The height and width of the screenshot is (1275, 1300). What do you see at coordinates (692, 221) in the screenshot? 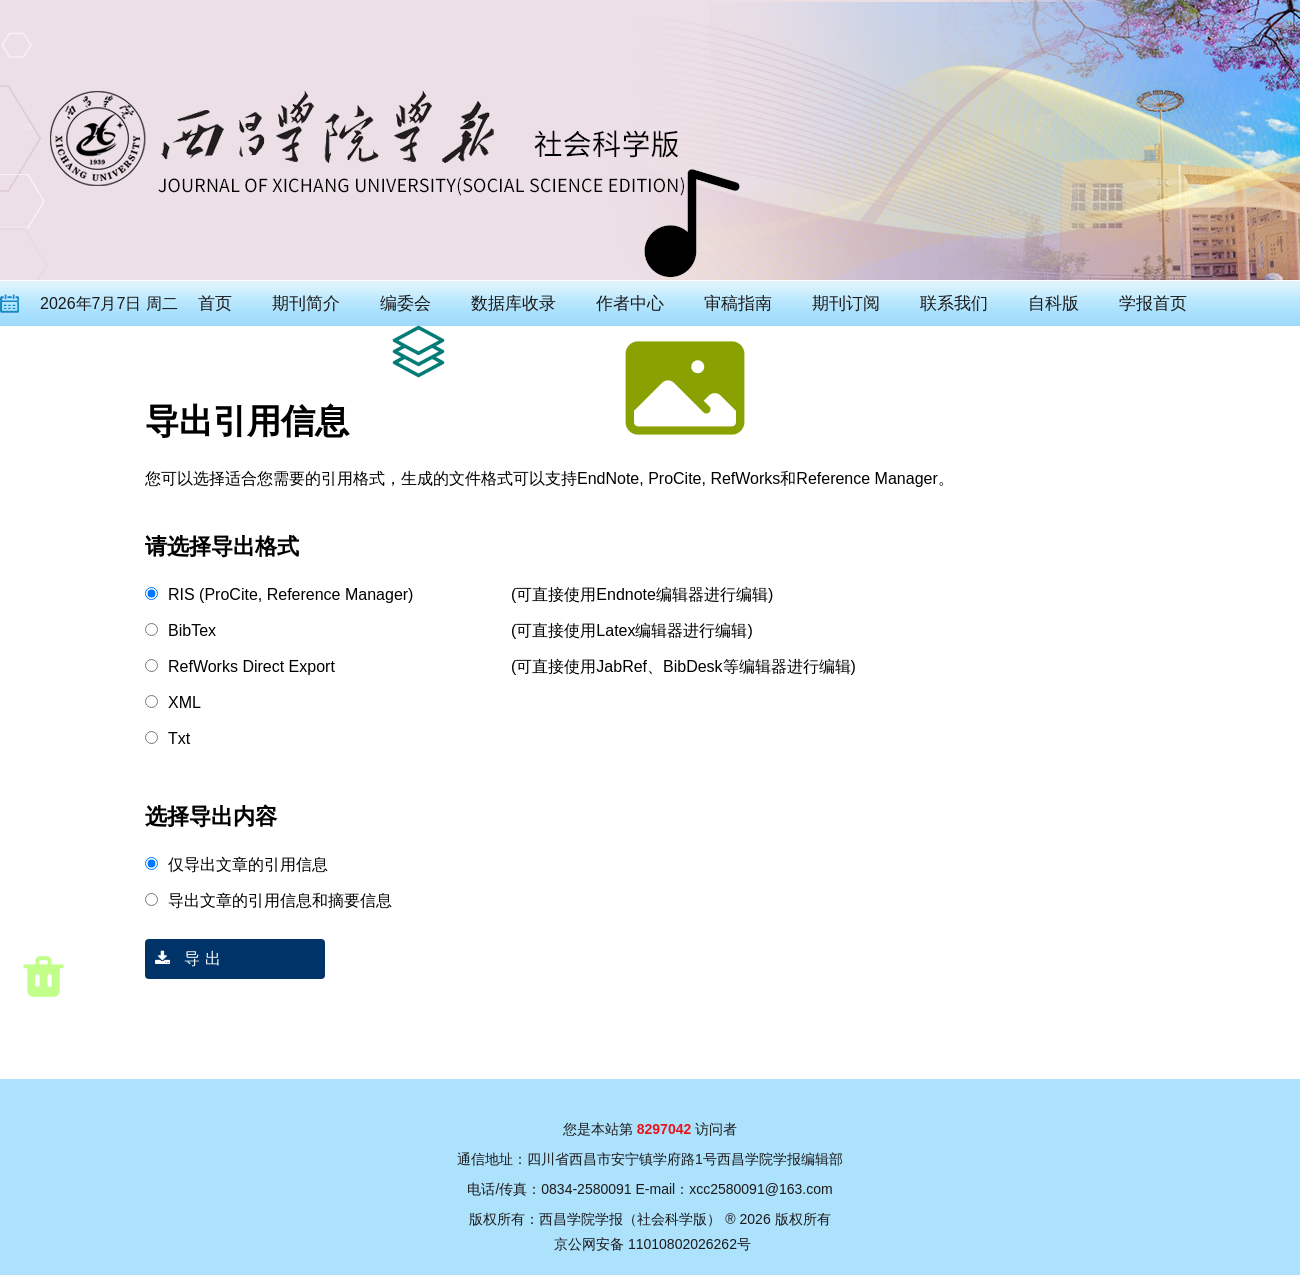
I see `access music or audio player` at bounding box center [692, 221].